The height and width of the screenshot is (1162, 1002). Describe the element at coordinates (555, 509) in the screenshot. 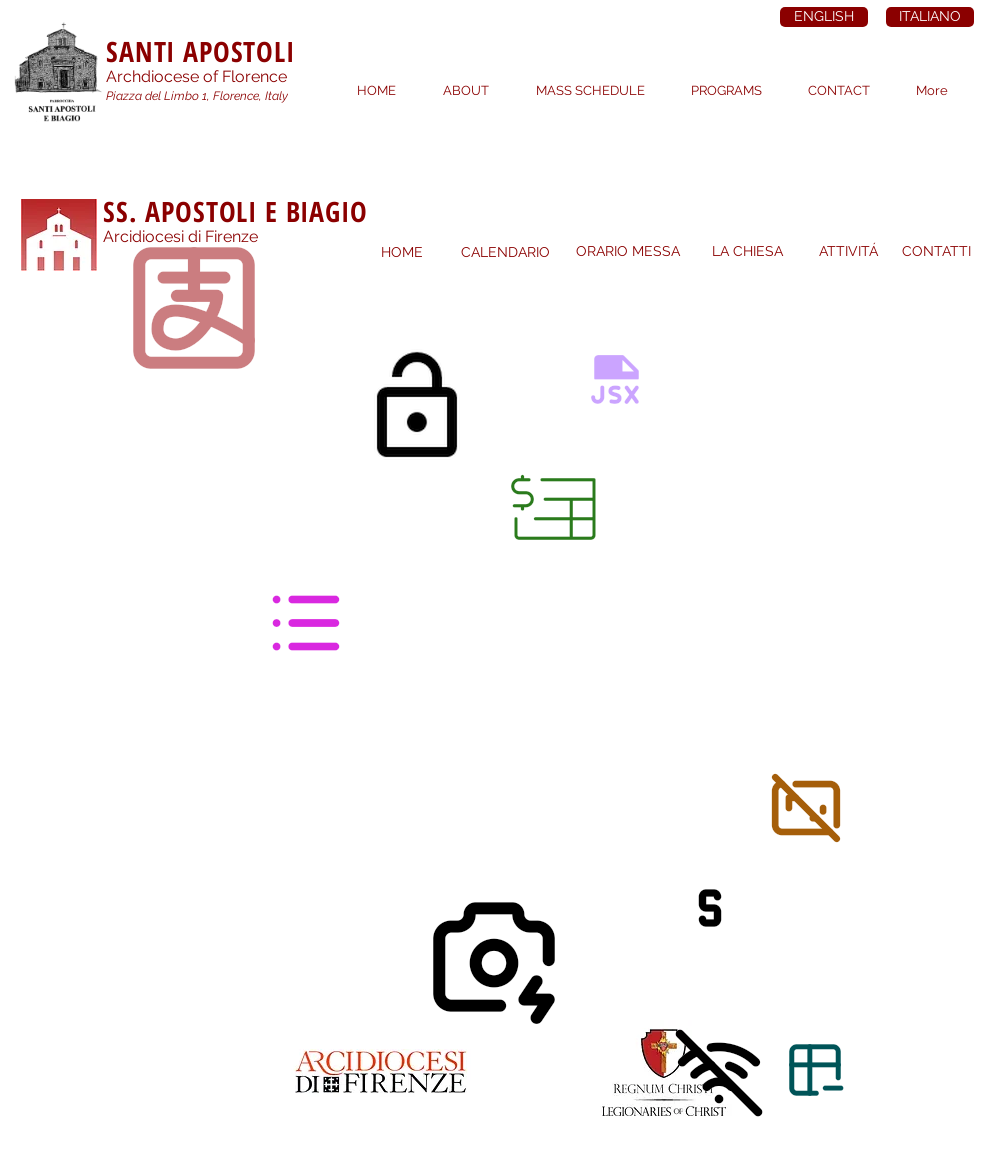

I see `view invoice details` at that location.